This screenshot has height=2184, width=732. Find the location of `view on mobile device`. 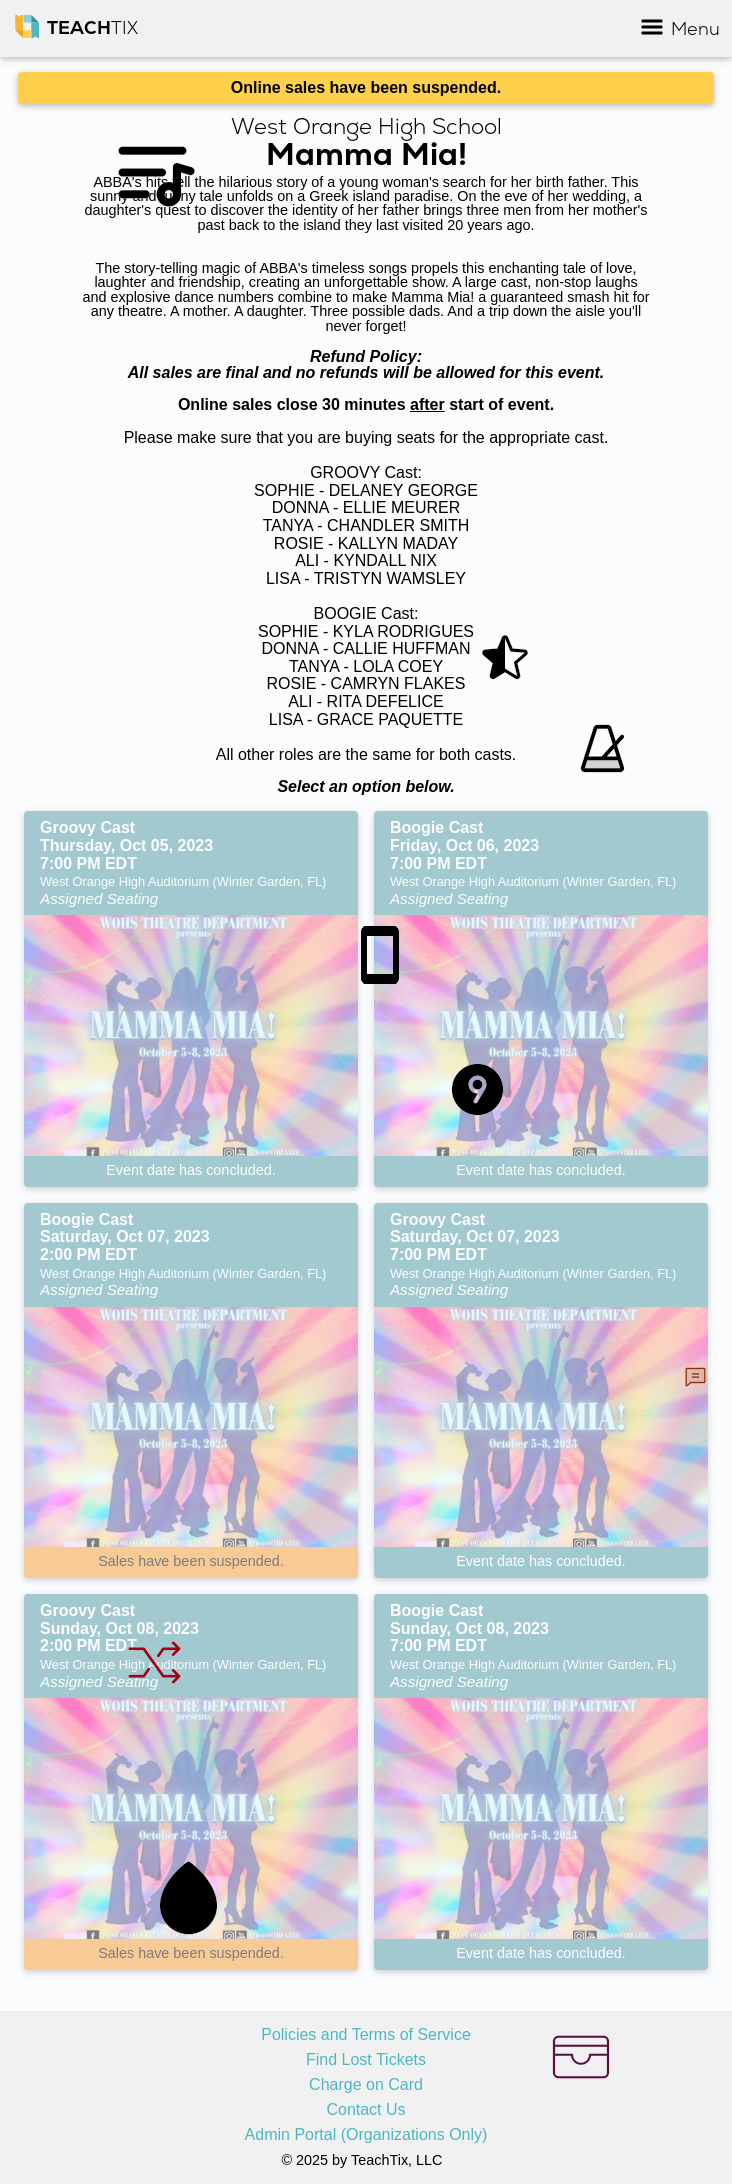

view on mobile device is located at coordinates (380, 955).